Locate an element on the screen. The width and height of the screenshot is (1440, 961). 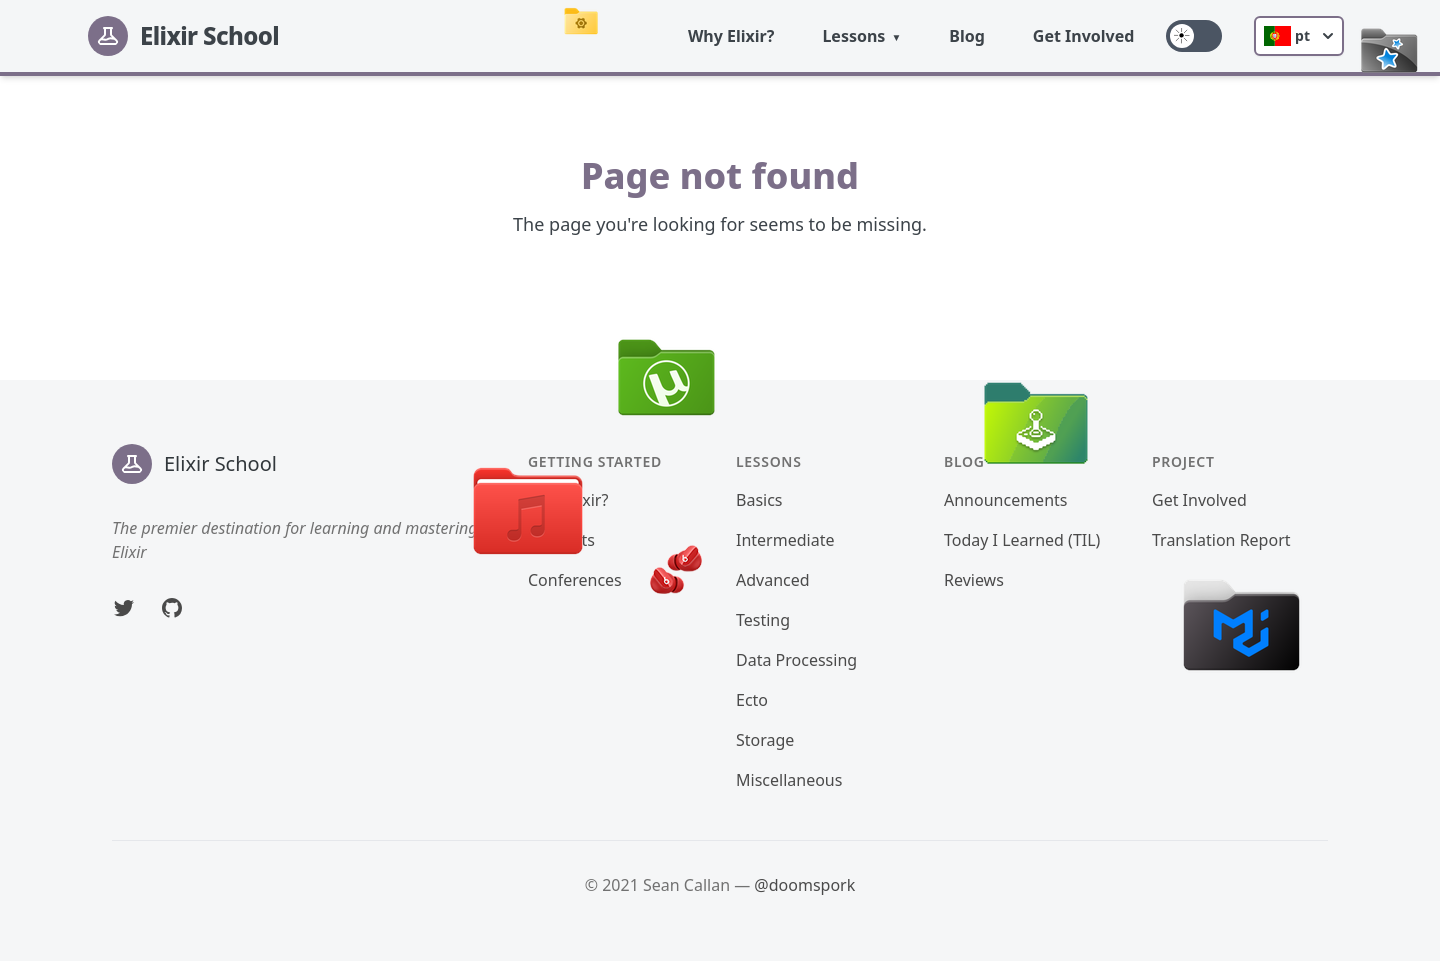
open your GameJolt games folder is located at coordinates (1036, 426).